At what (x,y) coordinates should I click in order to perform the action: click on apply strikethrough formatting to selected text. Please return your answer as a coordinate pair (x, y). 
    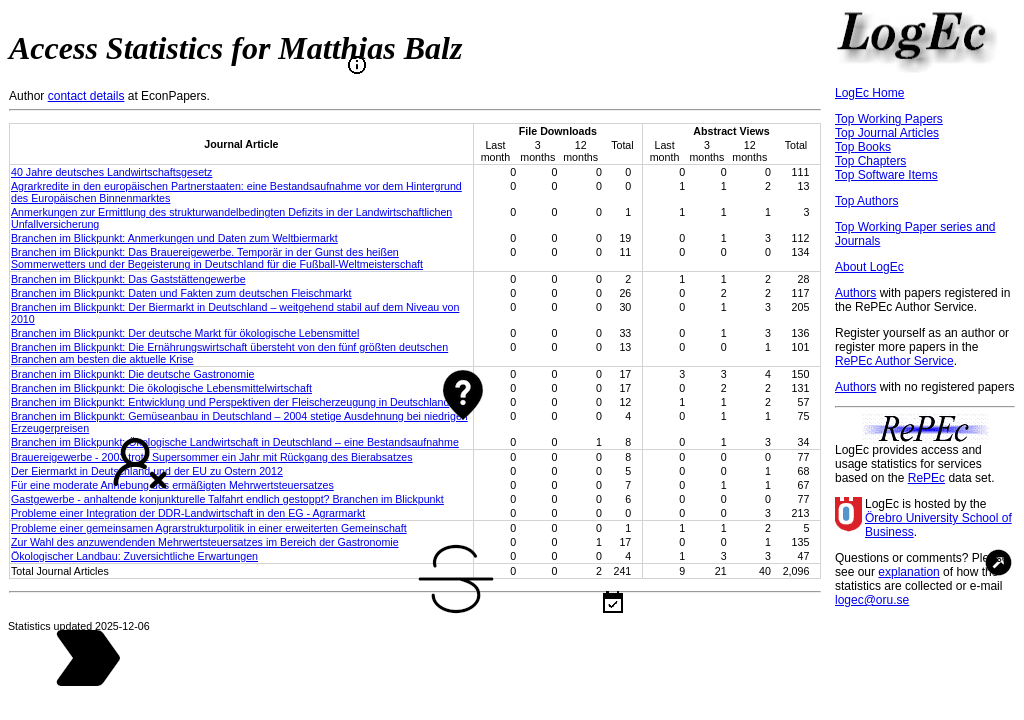
    Looking at the image, I should click on (456, 579).